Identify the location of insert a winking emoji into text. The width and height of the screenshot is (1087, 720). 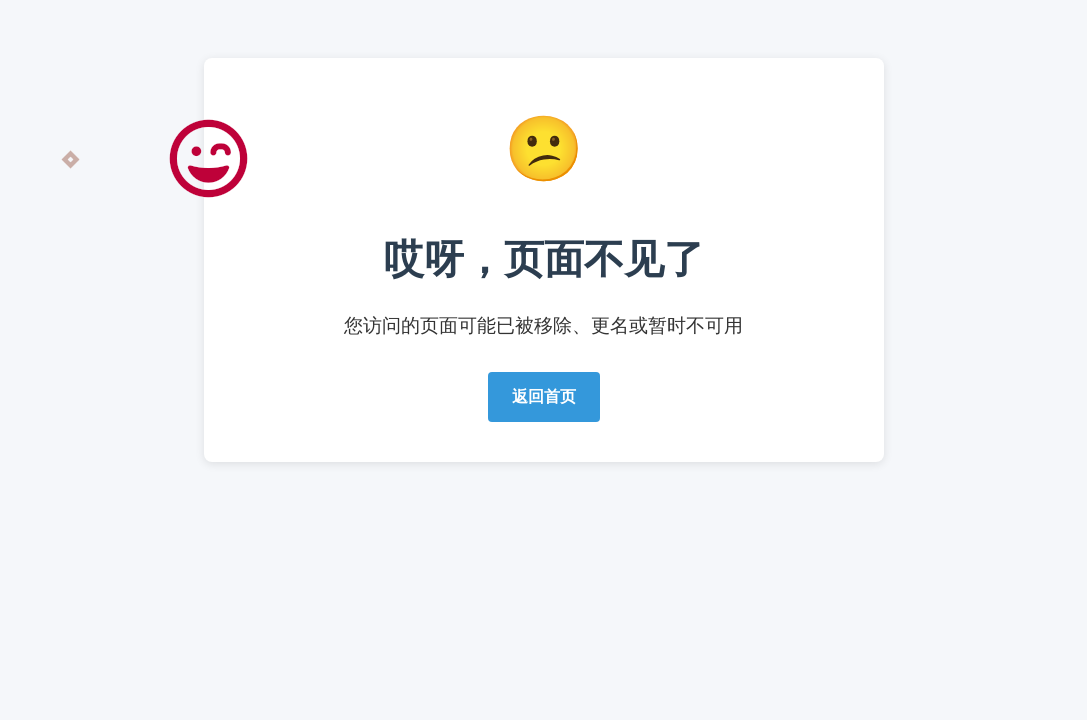
(208, 158).